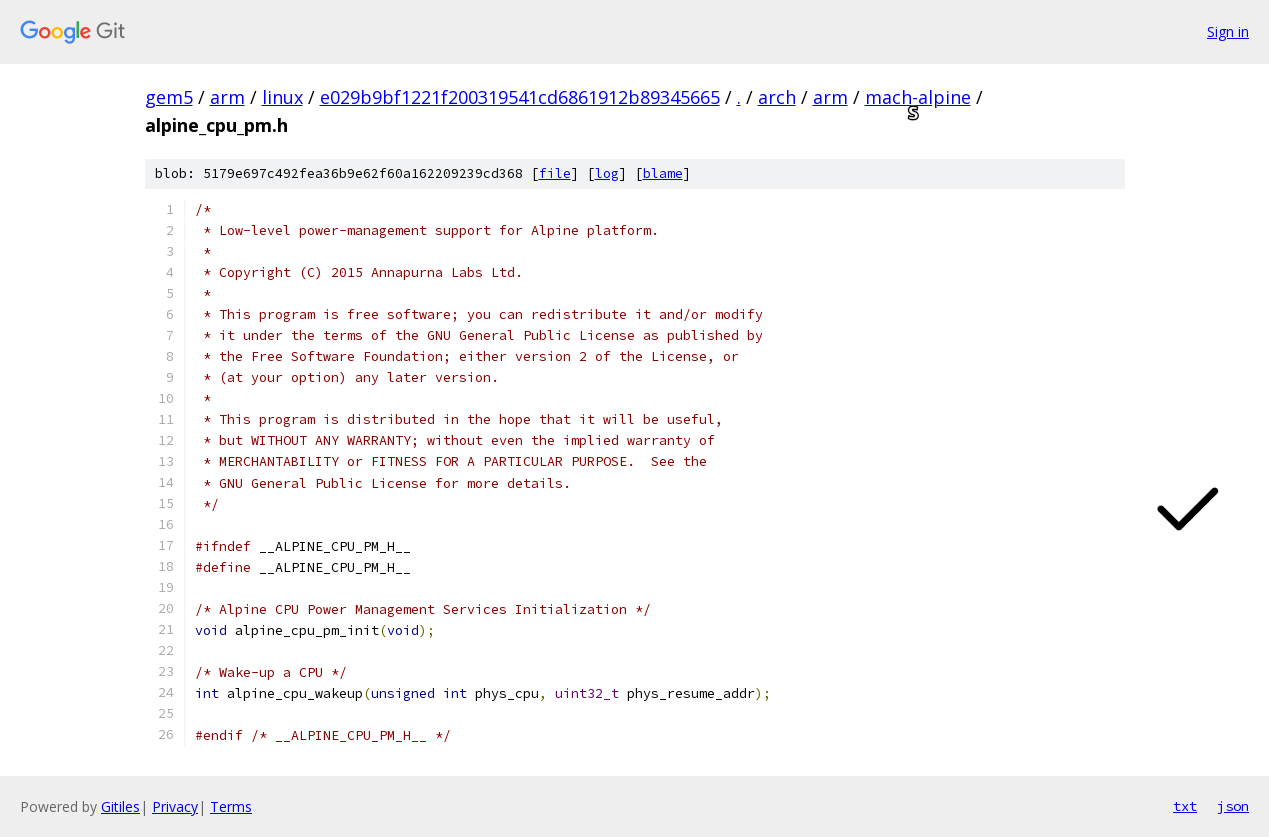 The image size is (1269, 837). What do you see at coordinates (913, 113) in the screenshot?
I see `connect to Stripe payment services` at bounding box center [913, 113].